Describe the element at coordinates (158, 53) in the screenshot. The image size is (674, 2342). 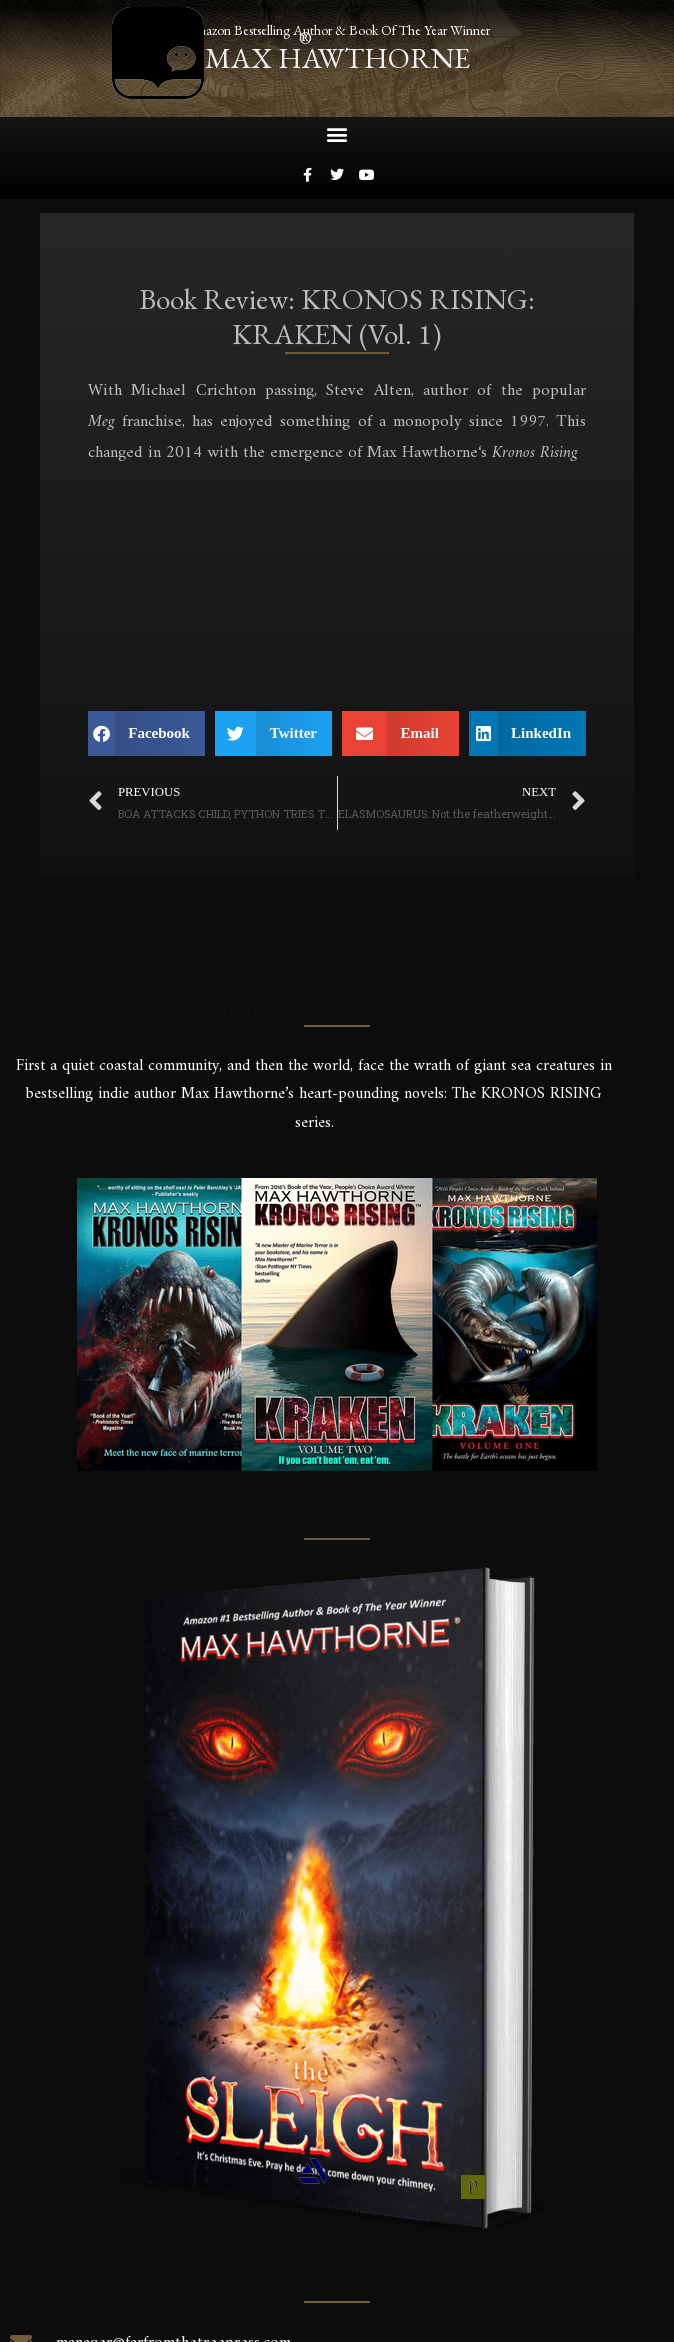
I see `open the WeRead app` at that location.